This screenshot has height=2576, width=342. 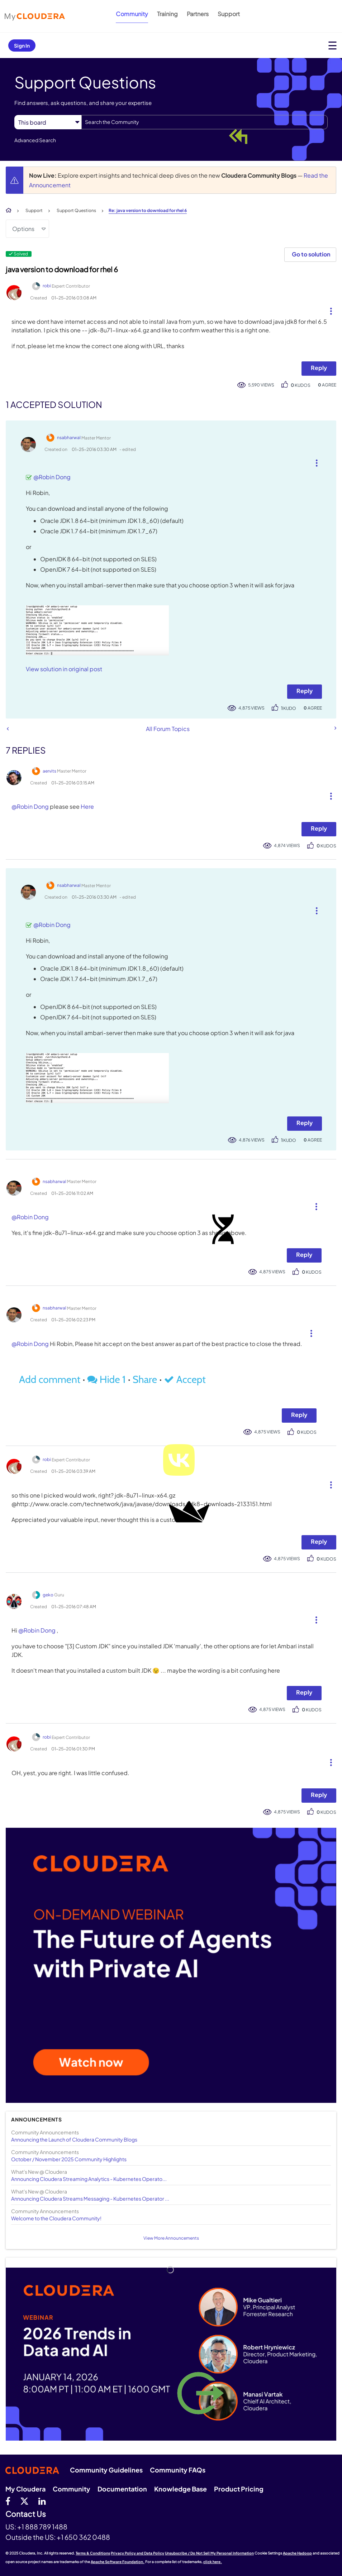 What do you see at coordinates (198, 2393) in the screenshot?
I see `log out of your account` at bounding box center [198, 2393].